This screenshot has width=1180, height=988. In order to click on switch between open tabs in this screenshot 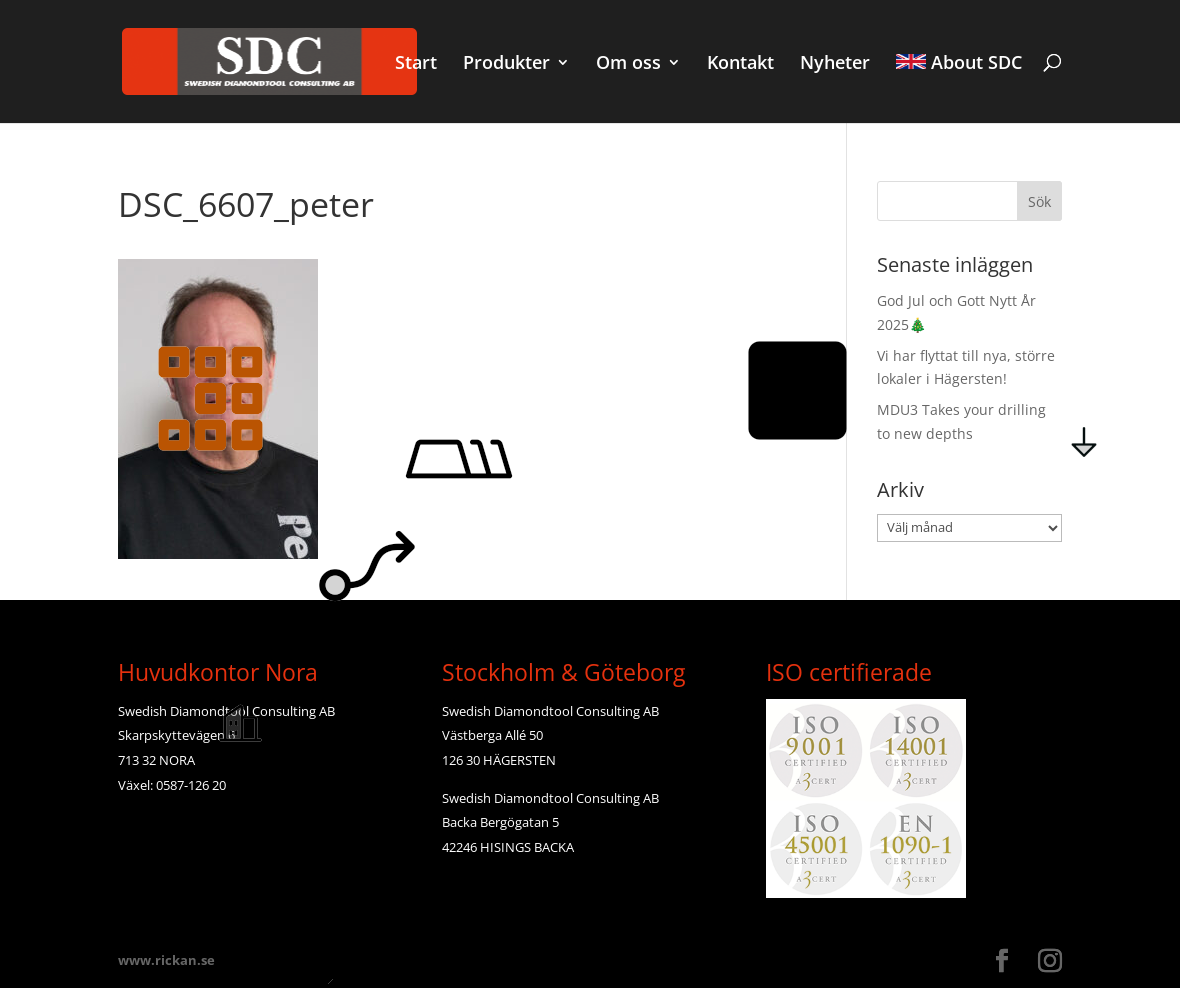, I will do `click(459, 459)`.